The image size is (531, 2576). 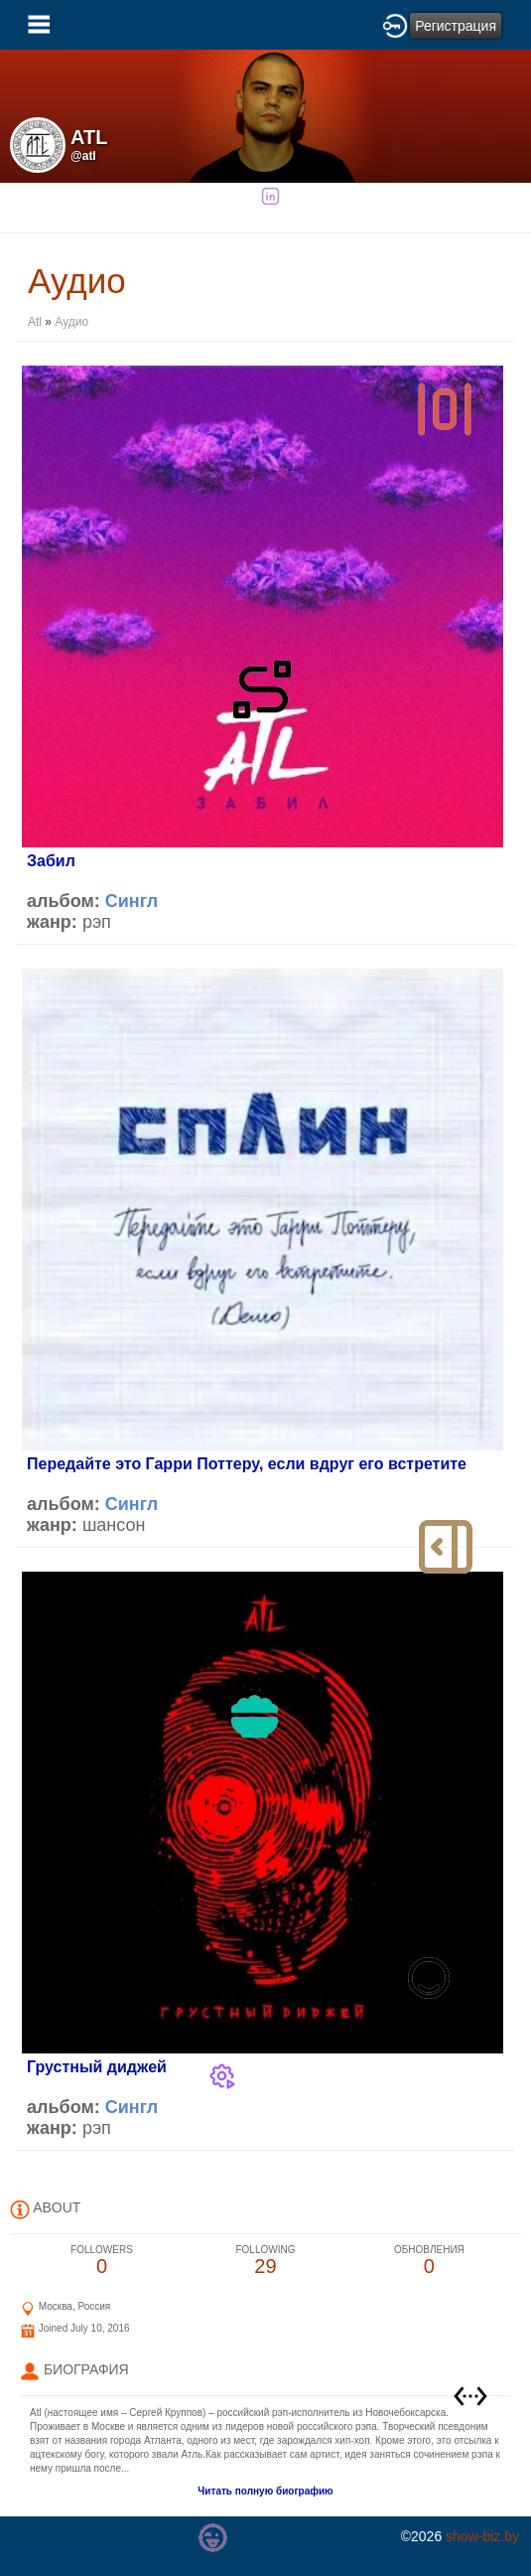 What do you see at coordinates (429, 1978) in the screenshot?
I see `apply inner shadow effect to bottom edge` at bounding box center [429, 1978].